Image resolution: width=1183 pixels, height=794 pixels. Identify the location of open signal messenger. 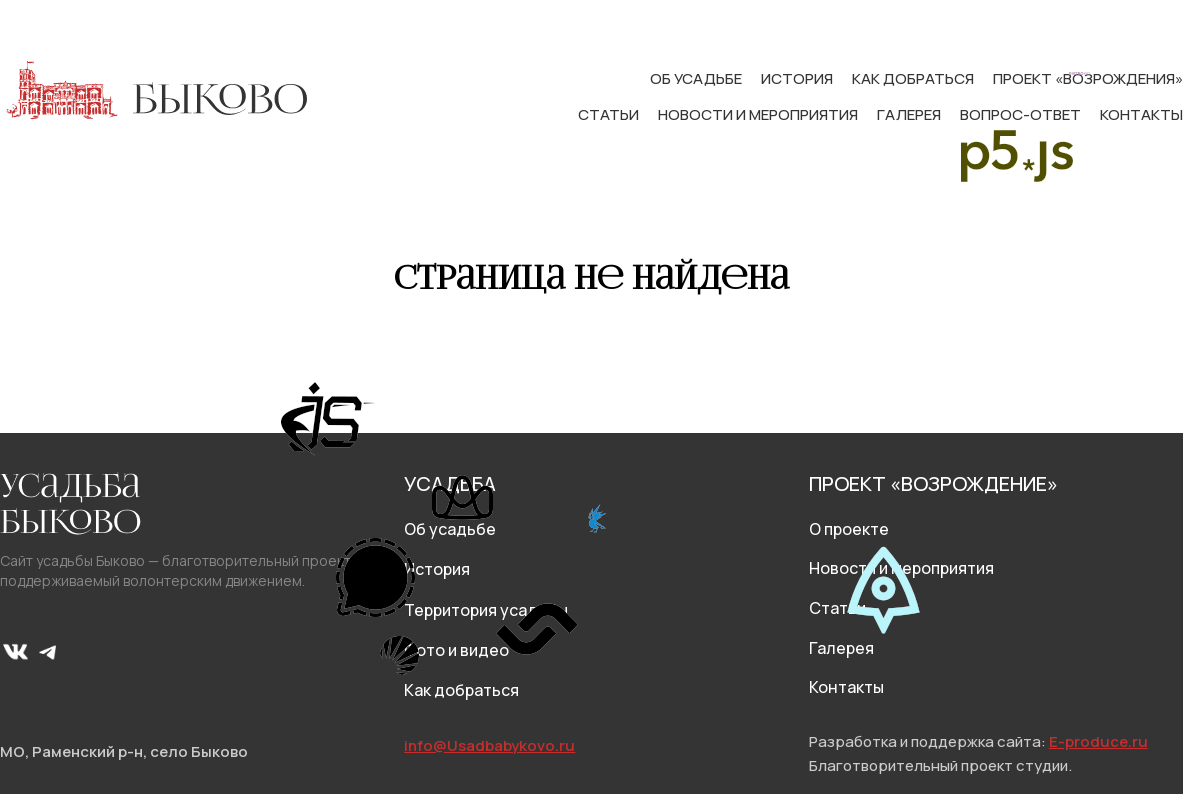
(375, 577).